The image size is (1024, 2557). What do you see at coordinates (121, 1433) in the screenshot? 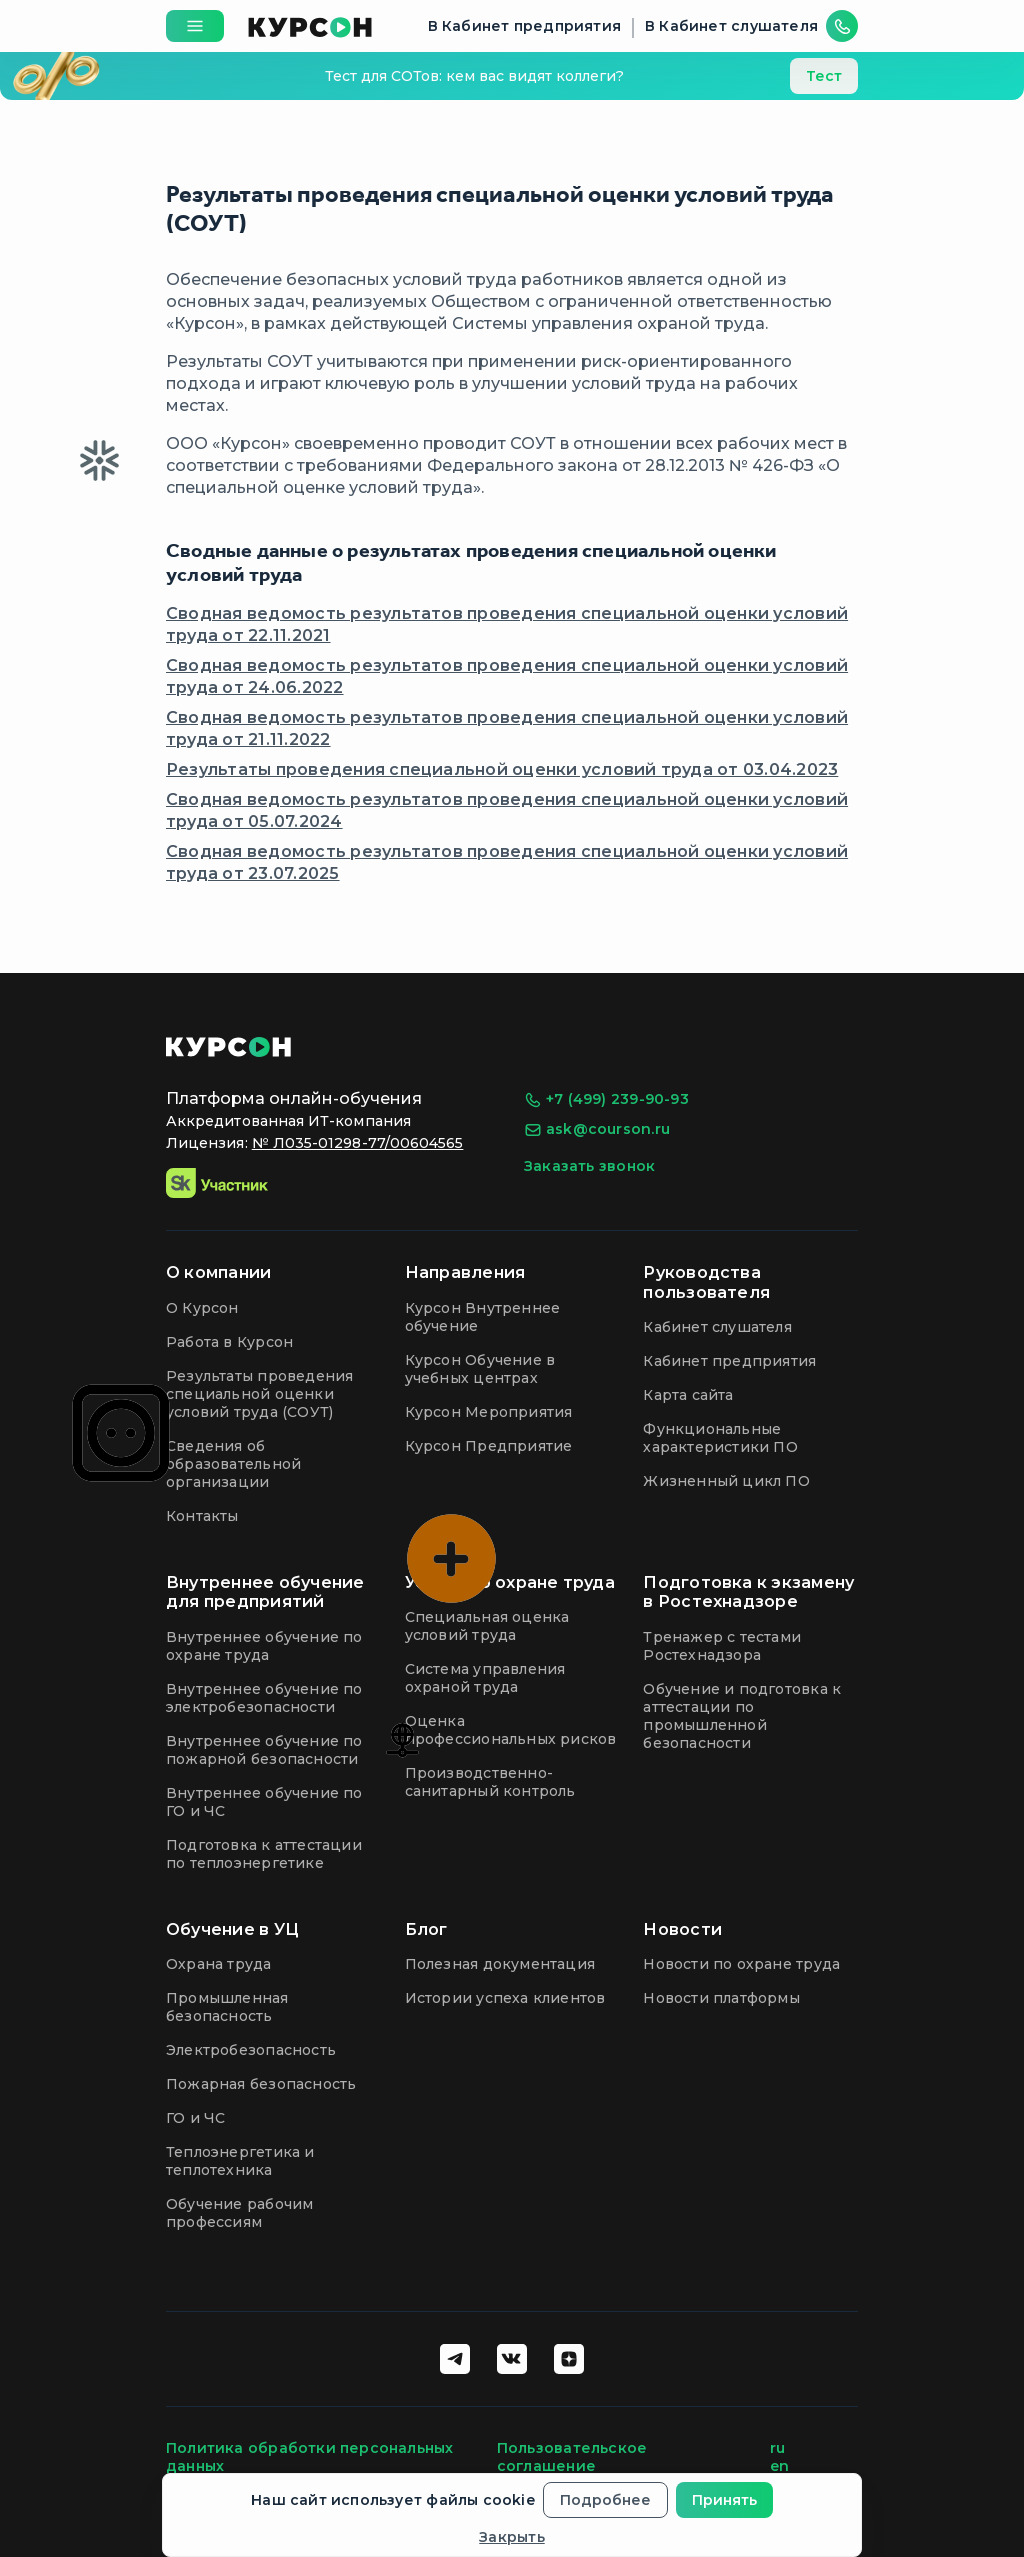
I see `select tumble dry normal setting` at bounding box center [121, 1433].